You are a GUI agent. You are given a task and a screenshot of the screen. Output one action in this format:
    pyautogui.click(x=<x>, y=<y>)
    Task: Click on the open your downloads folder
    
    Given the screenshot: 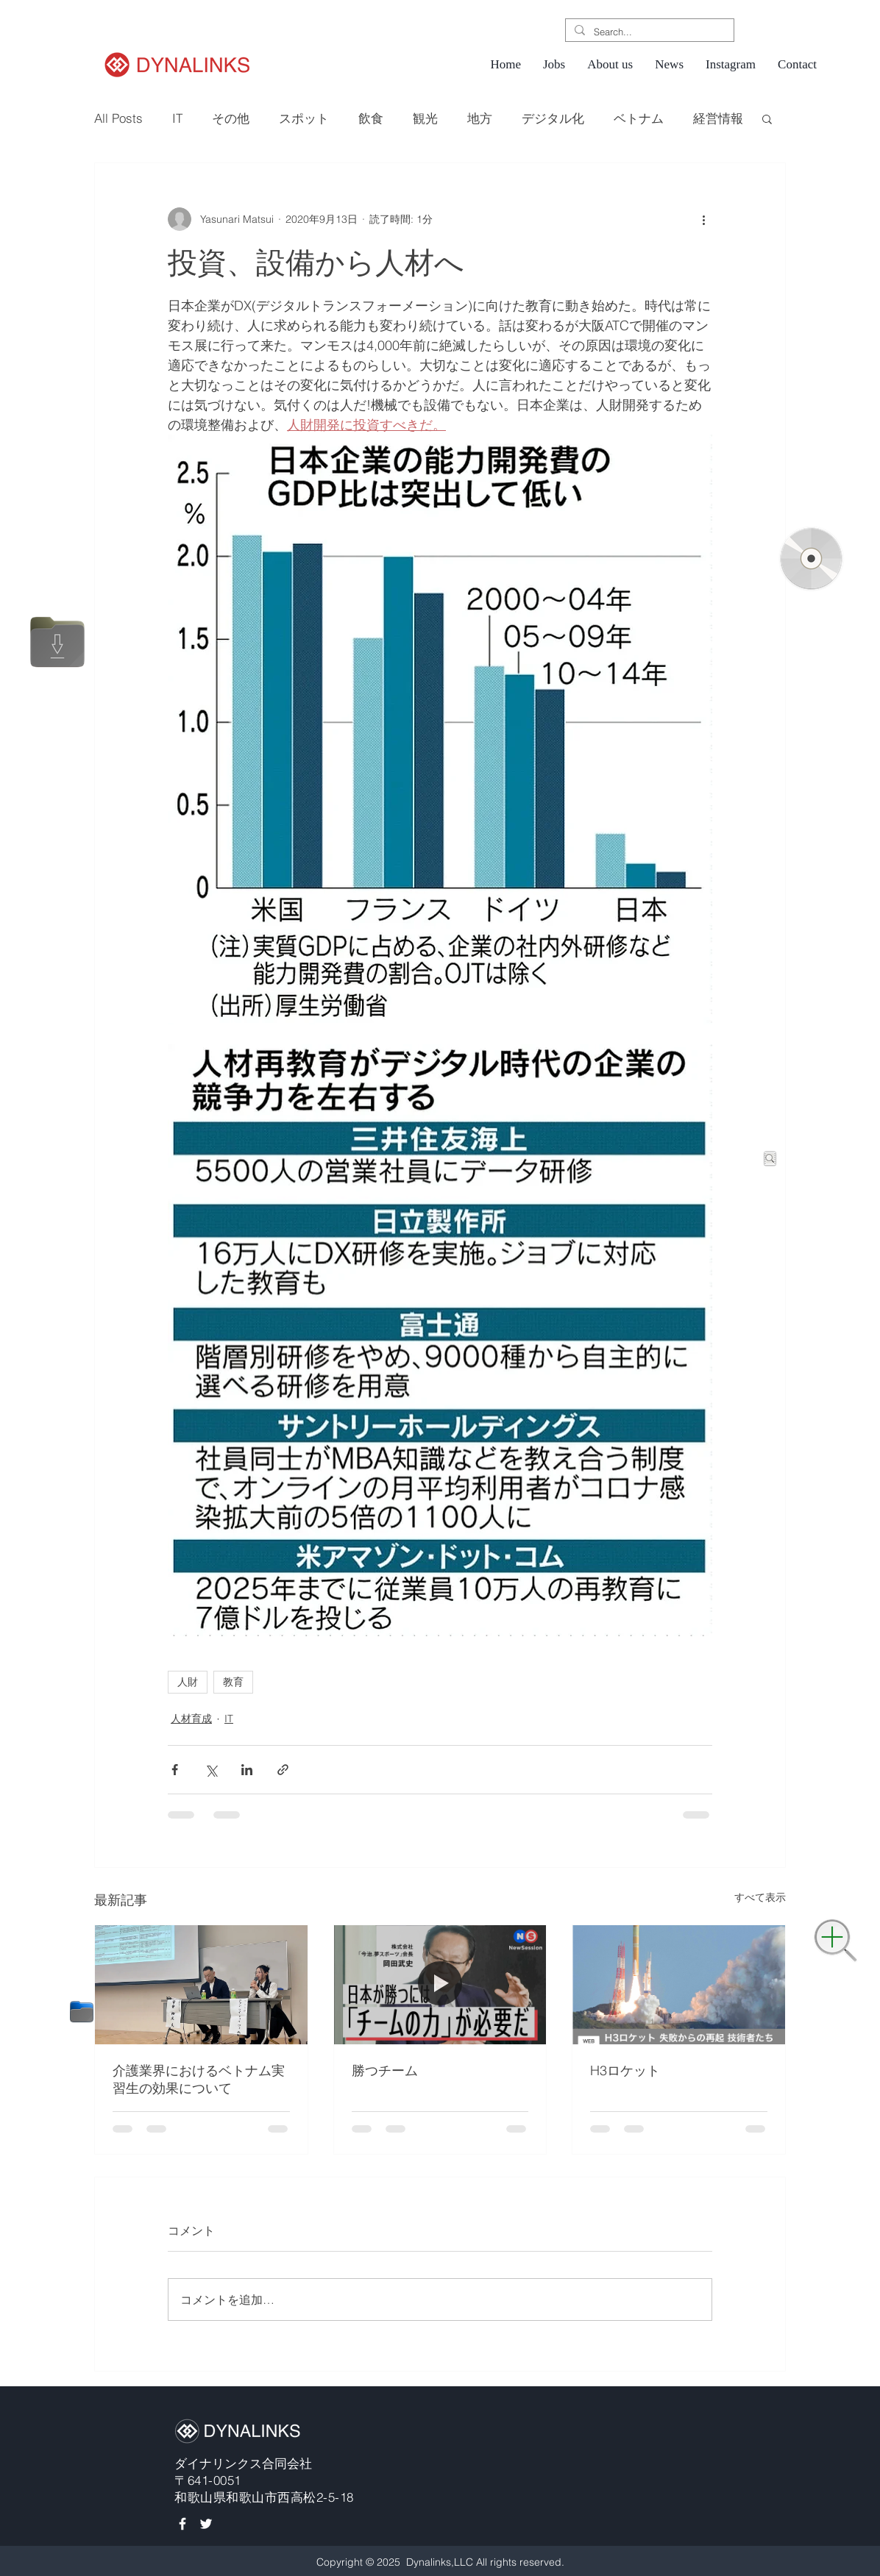 What is the action you would take?
    pyautogui.click(x=57, y=642)
    